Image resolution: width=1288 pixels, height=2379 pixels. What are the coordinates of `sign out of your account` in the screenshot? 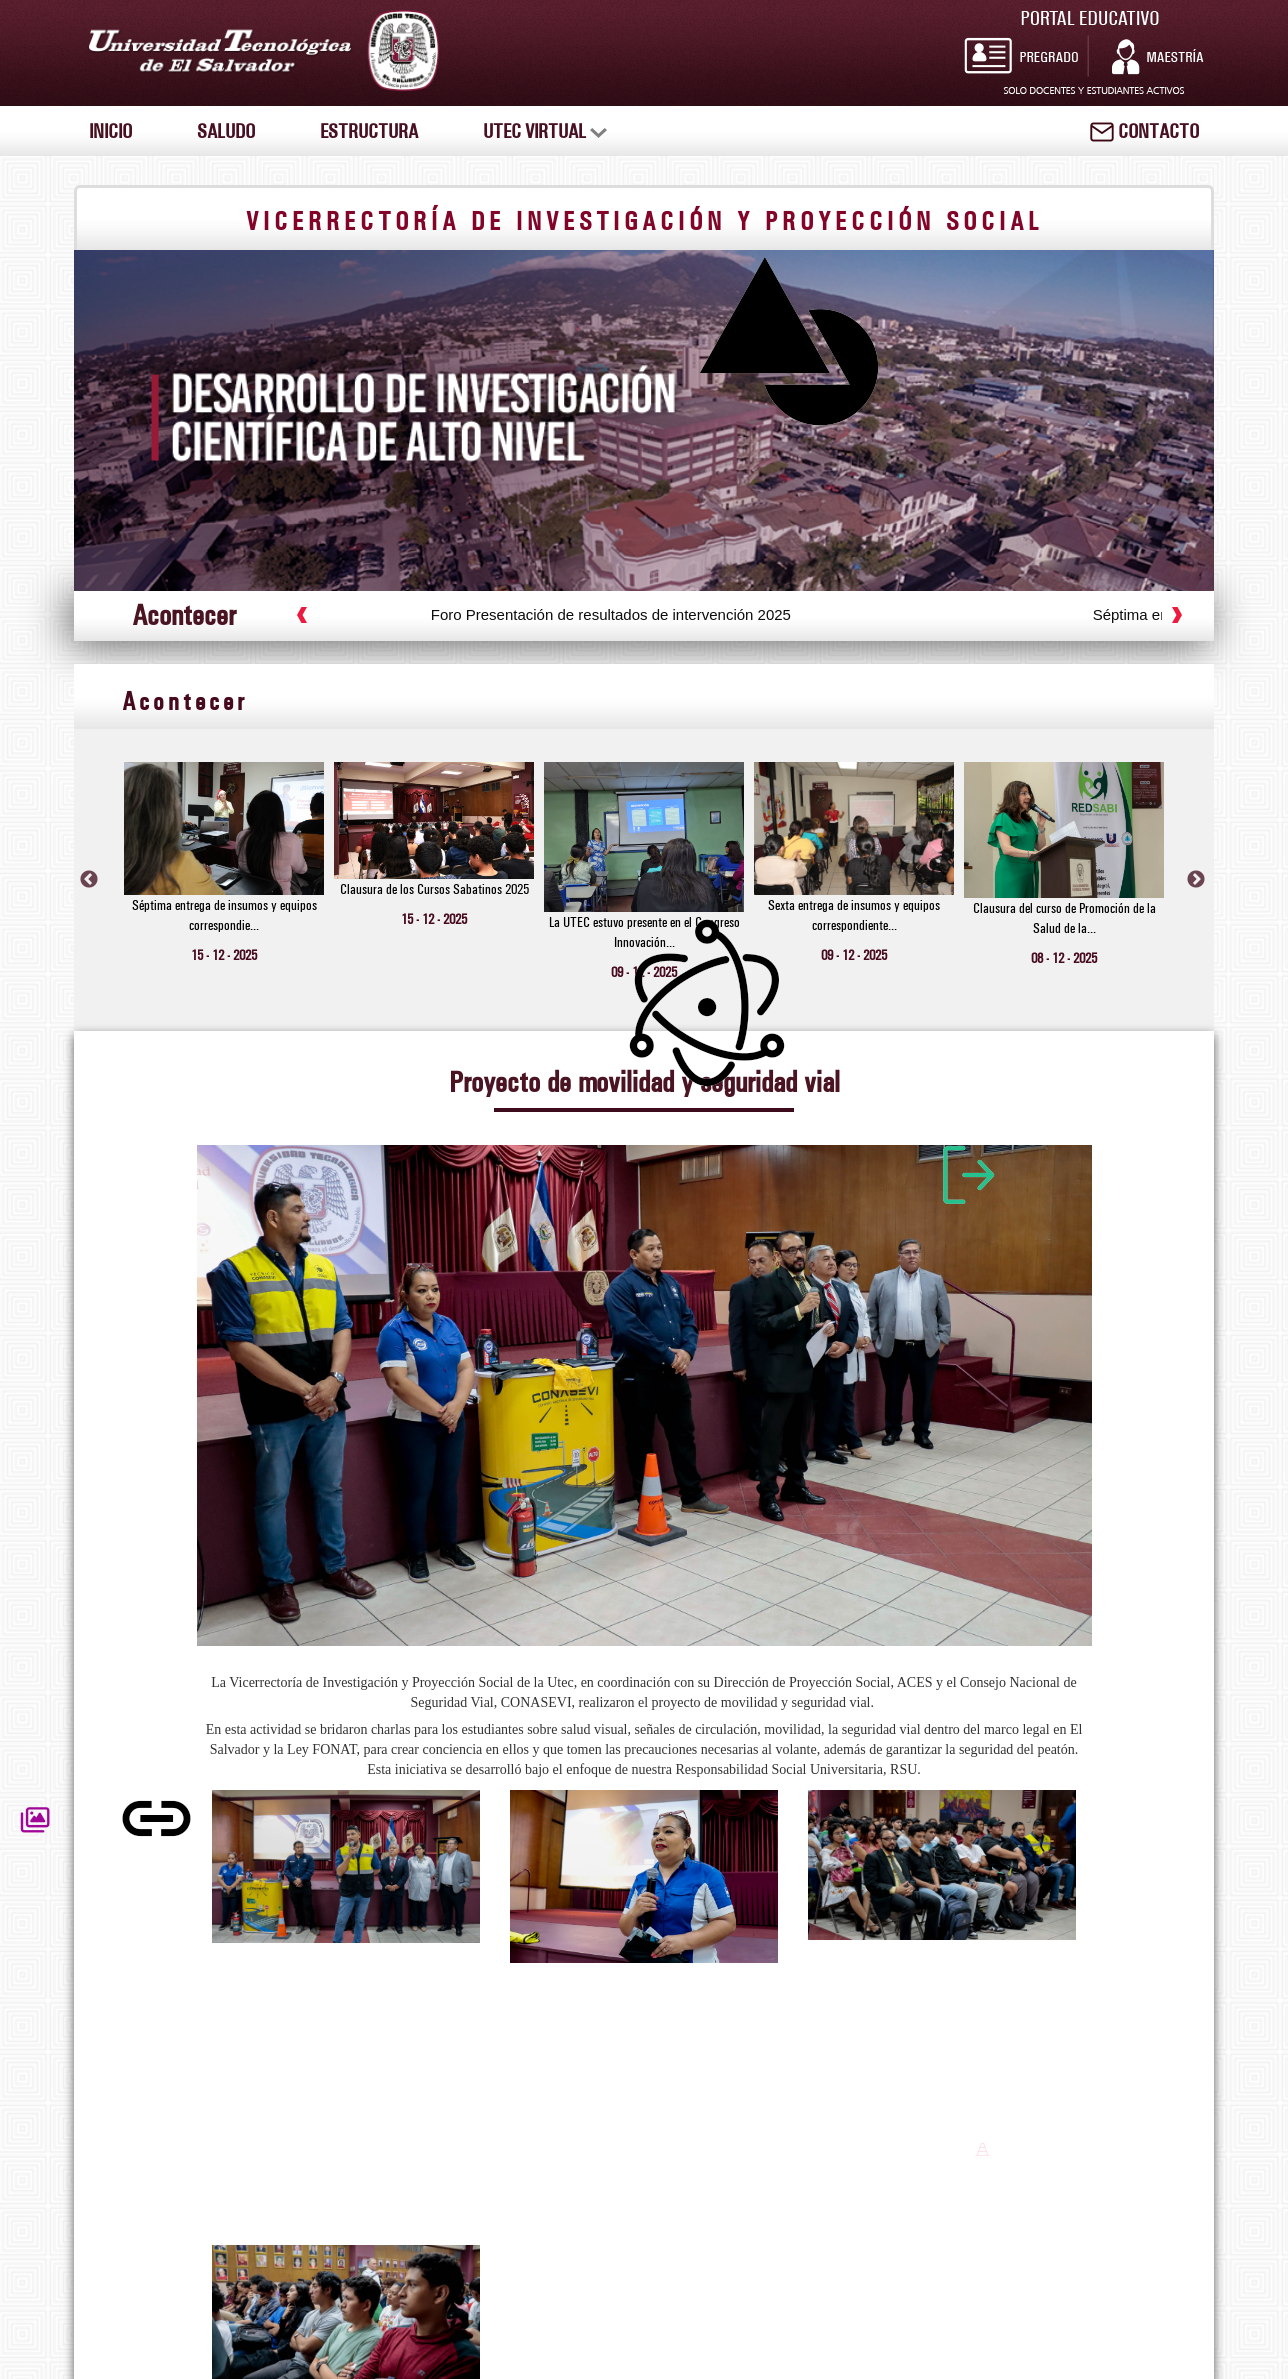 It's located at (968, 1175).